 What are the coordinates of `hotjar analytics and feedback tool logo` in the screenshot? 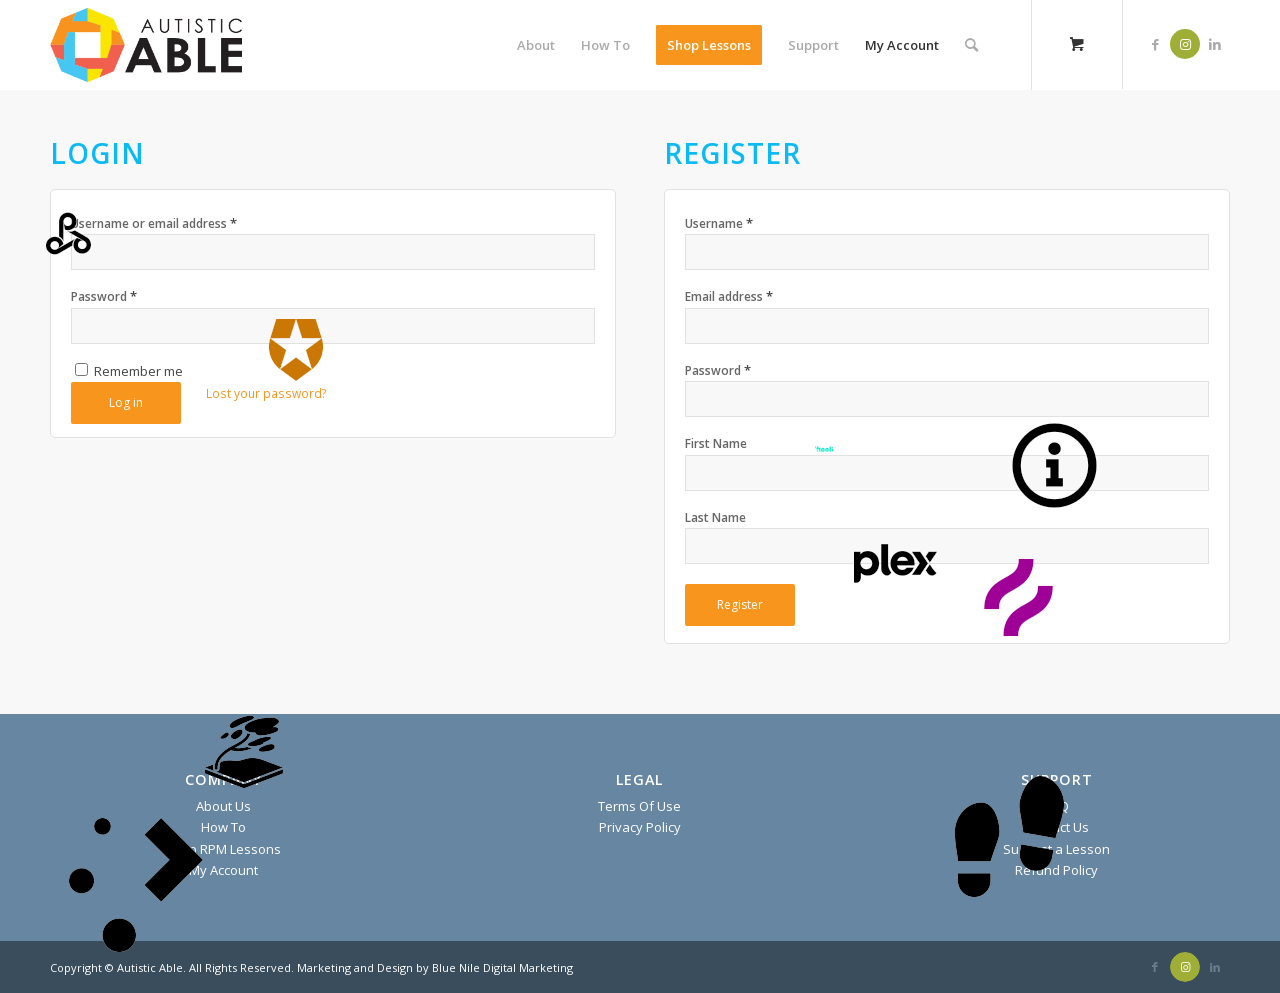 It's located at (1018, 597).